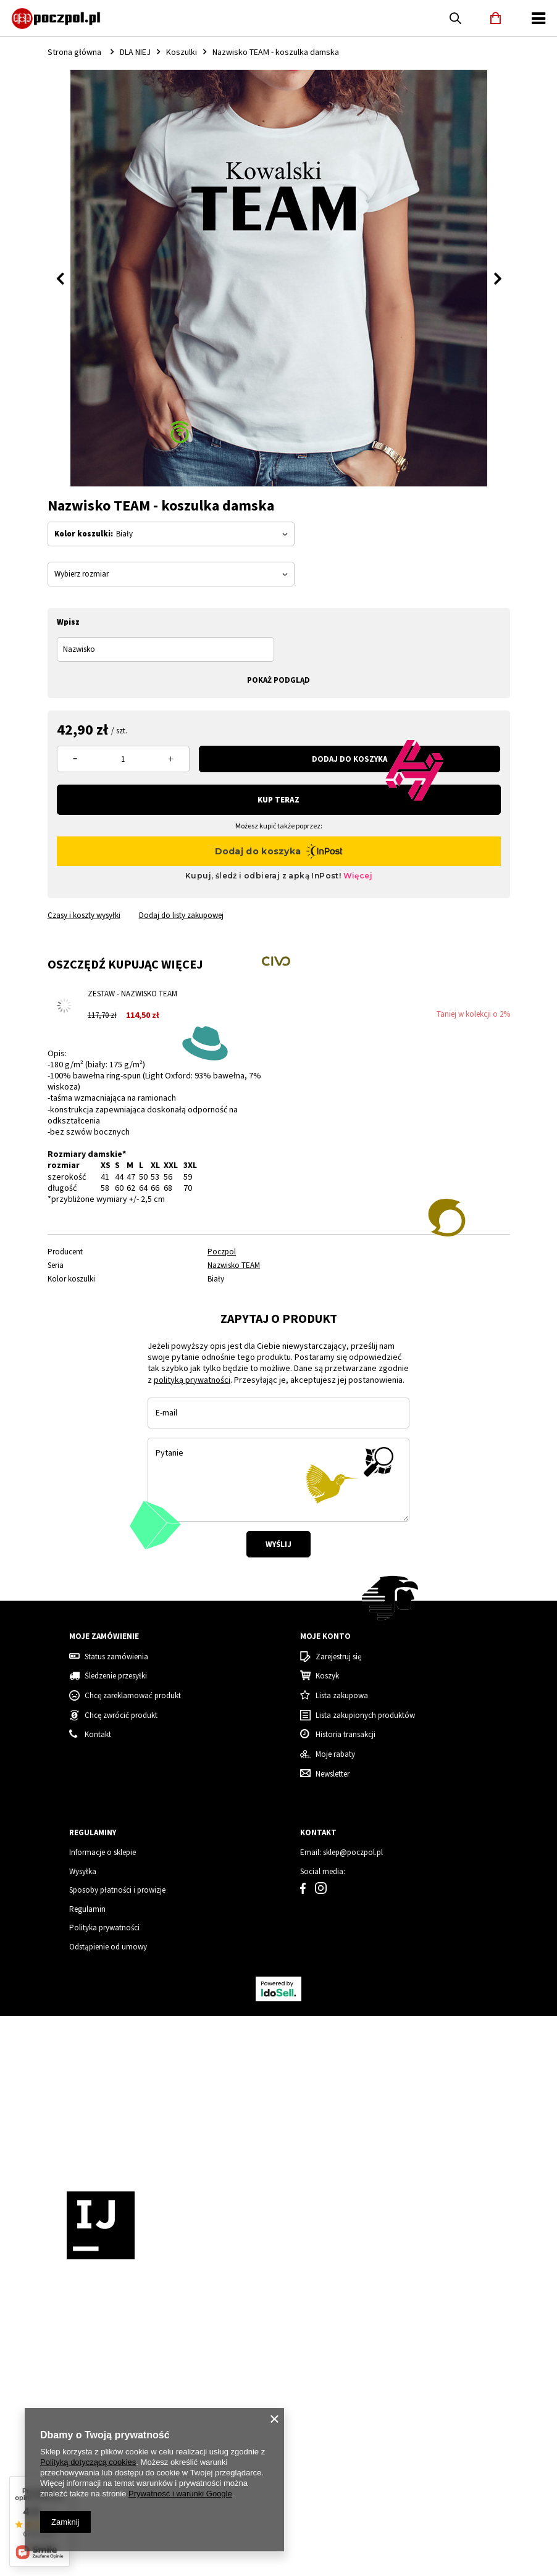  What do you see at coordinates (101, 2225) in the screenshot?
I see `open IntelliJ IDEA application` at bounding box center [101, 2225].